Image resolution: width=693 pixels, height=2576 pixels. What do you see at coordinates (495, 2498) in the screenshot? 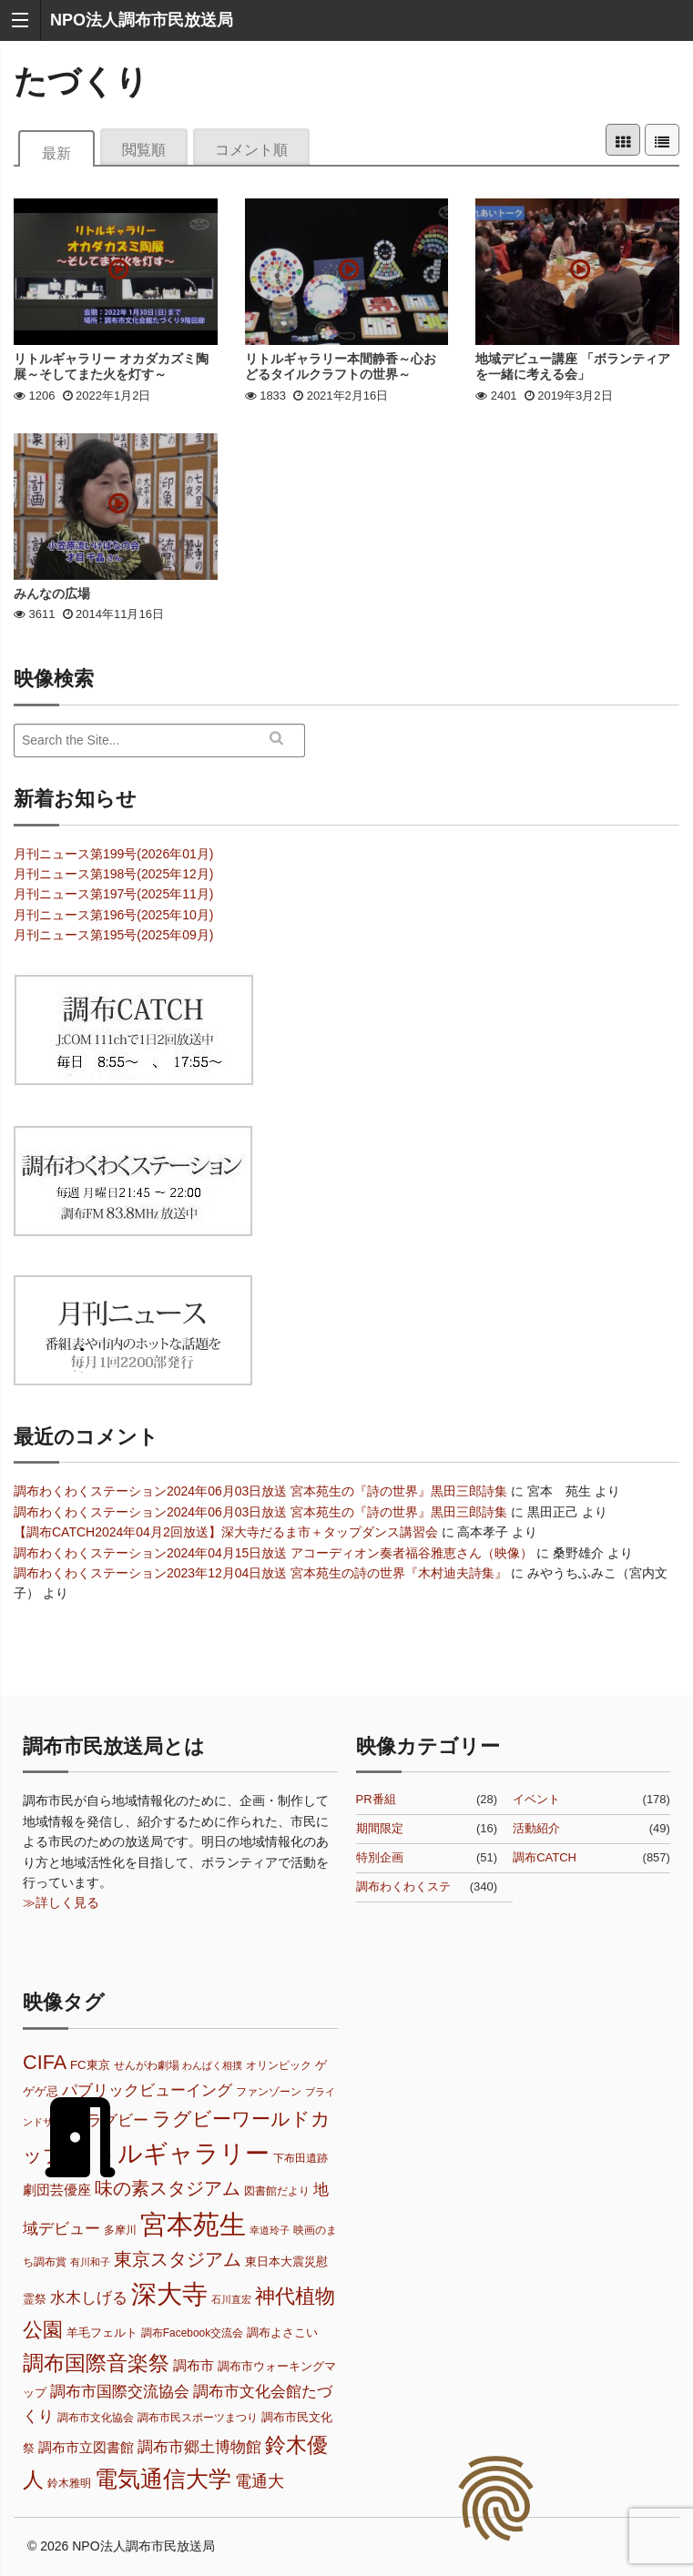
I see `authenticate with fingerprint` at bounding box center [495, 2498].